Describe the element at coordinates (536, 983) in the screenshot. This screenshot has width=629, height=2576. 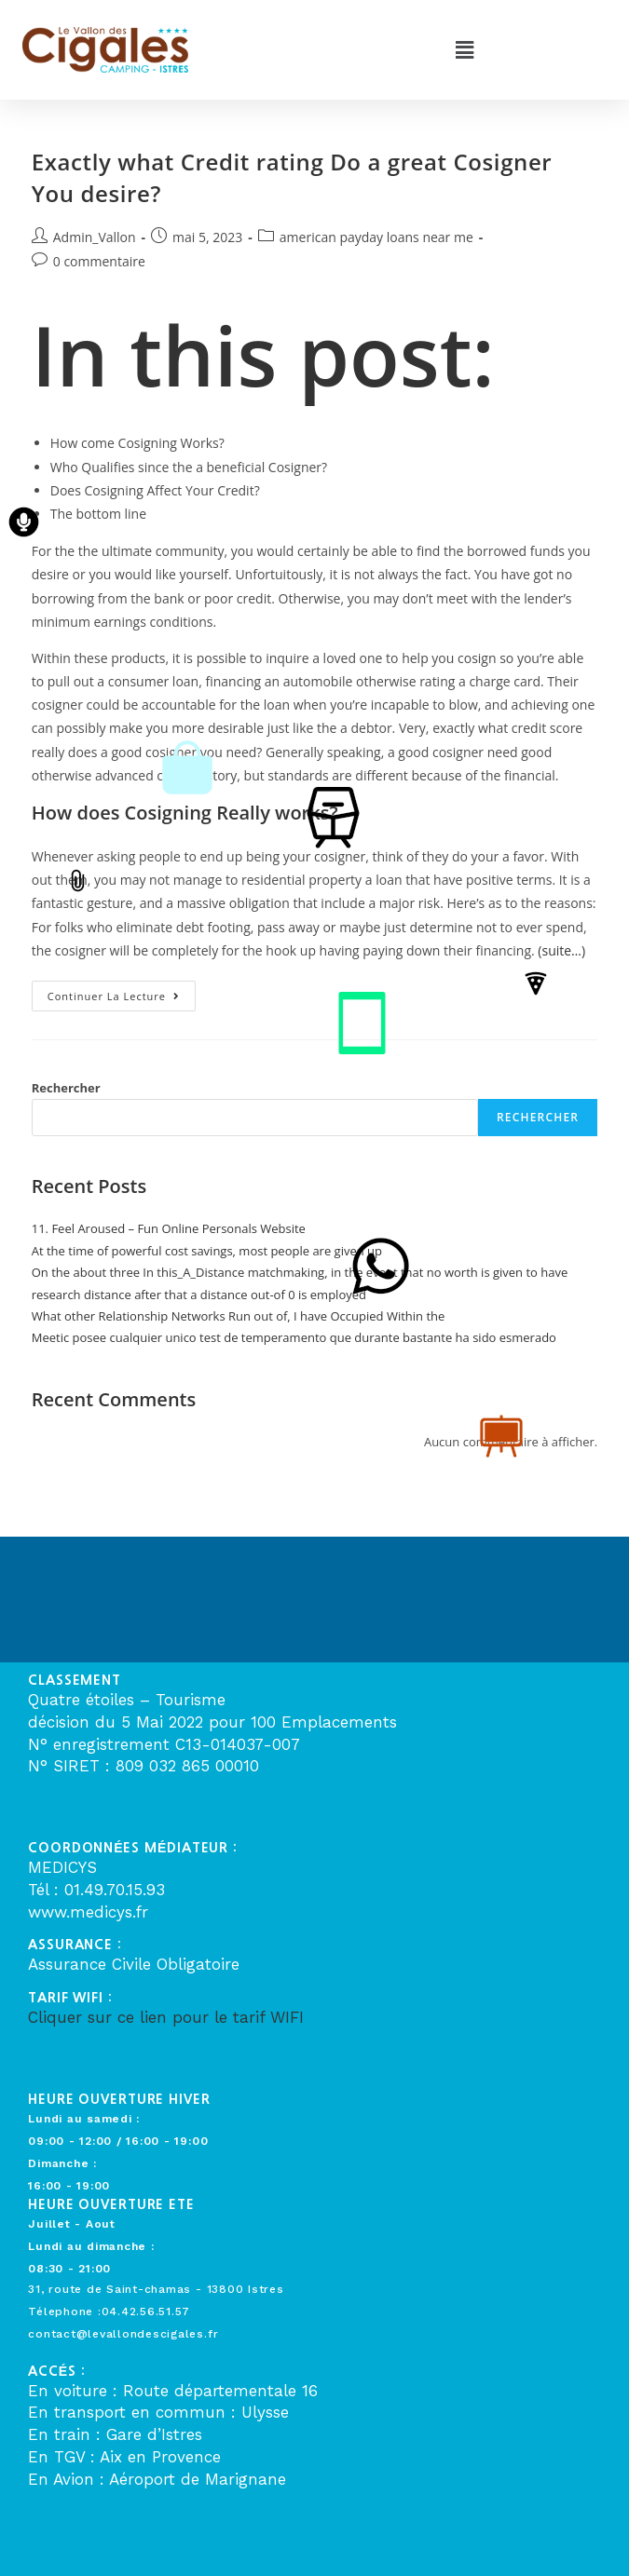
I see `browse food delivery options` at that location.